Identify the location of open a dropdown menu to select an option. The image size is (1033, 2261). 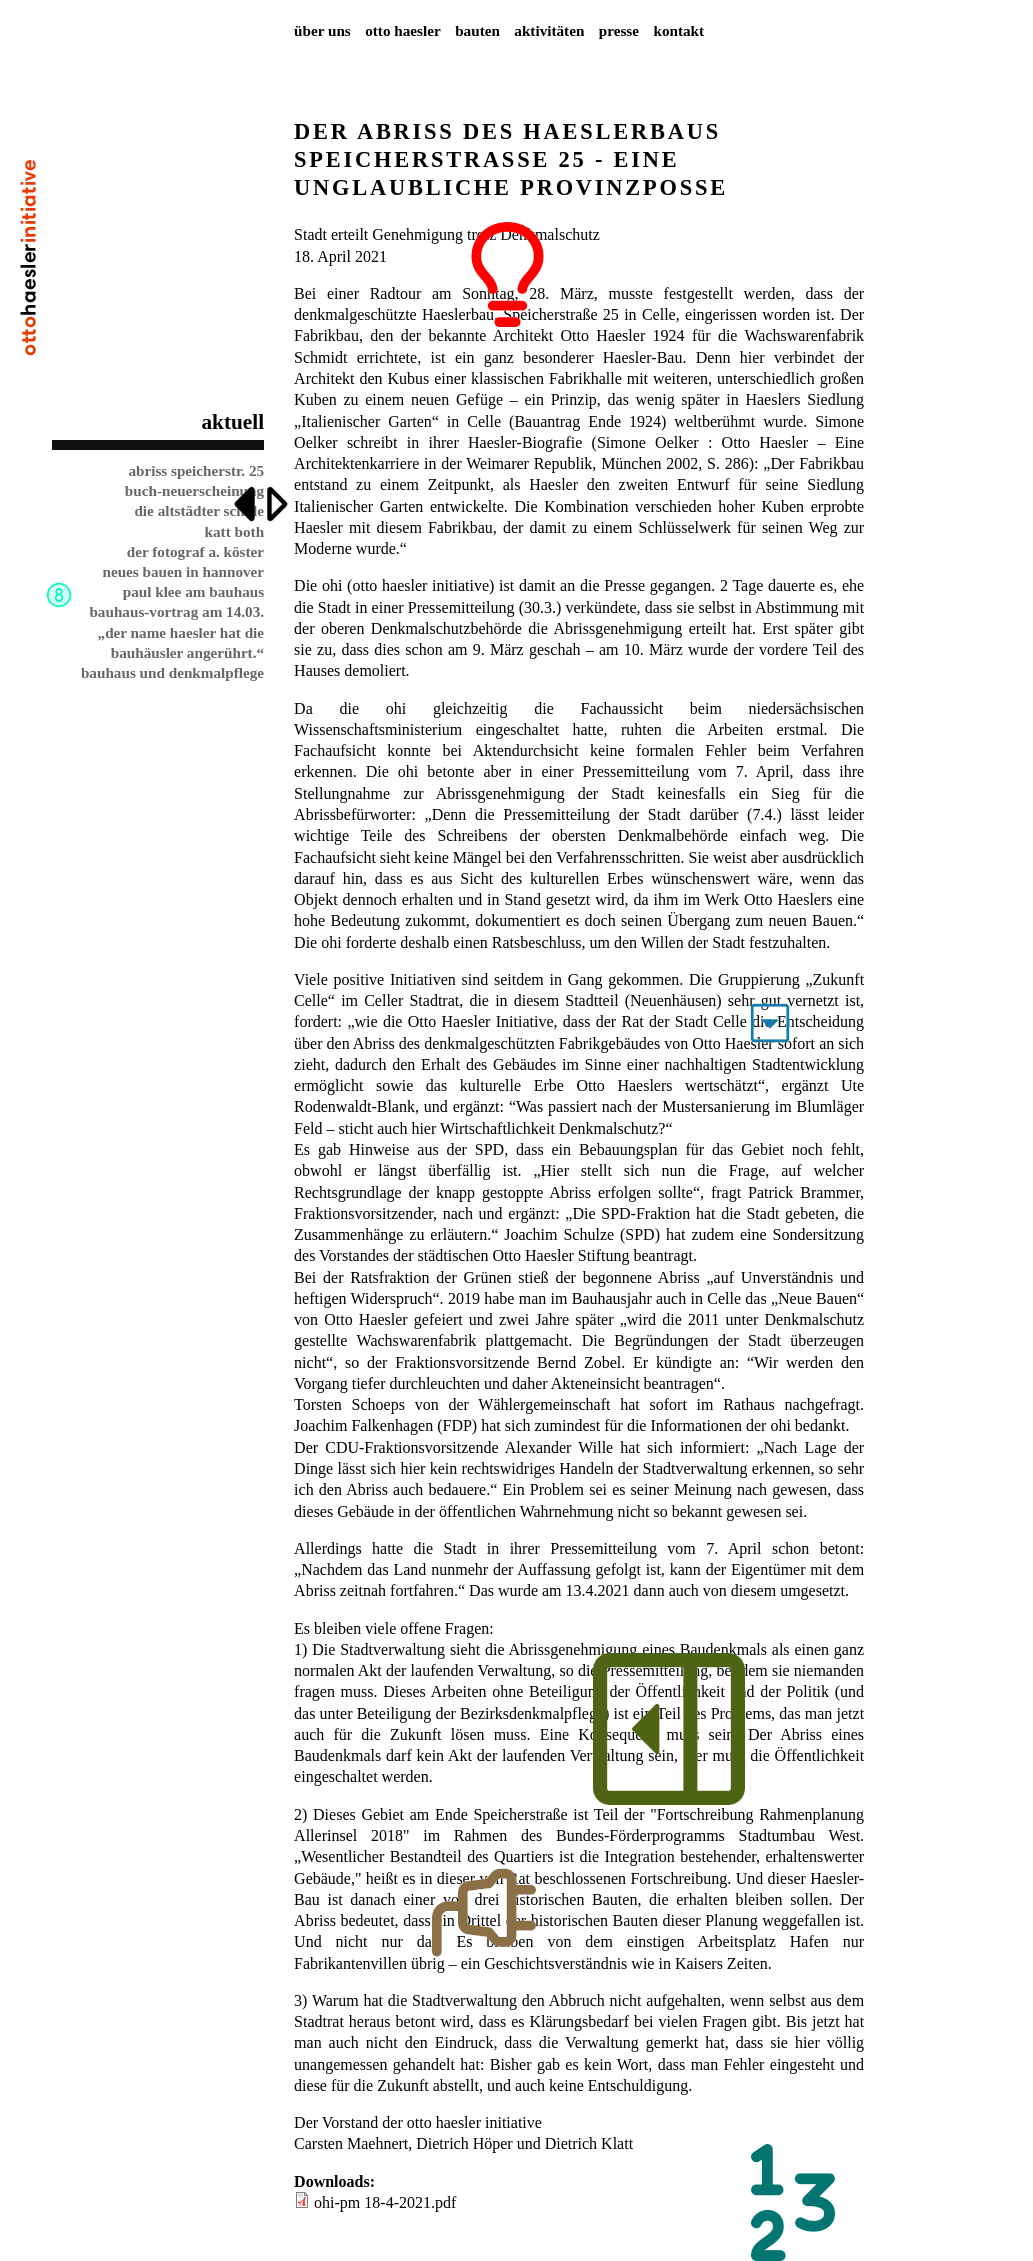
(770, 1023).